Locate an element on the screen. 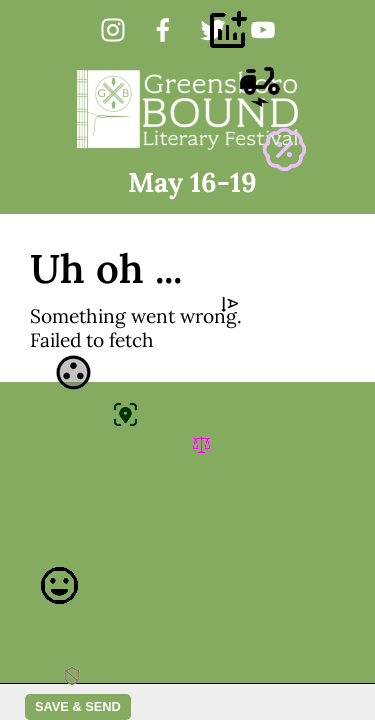 This screenshot has height=720, width=375. insert an emoji or emoticon is located at coordinates (59, 585).